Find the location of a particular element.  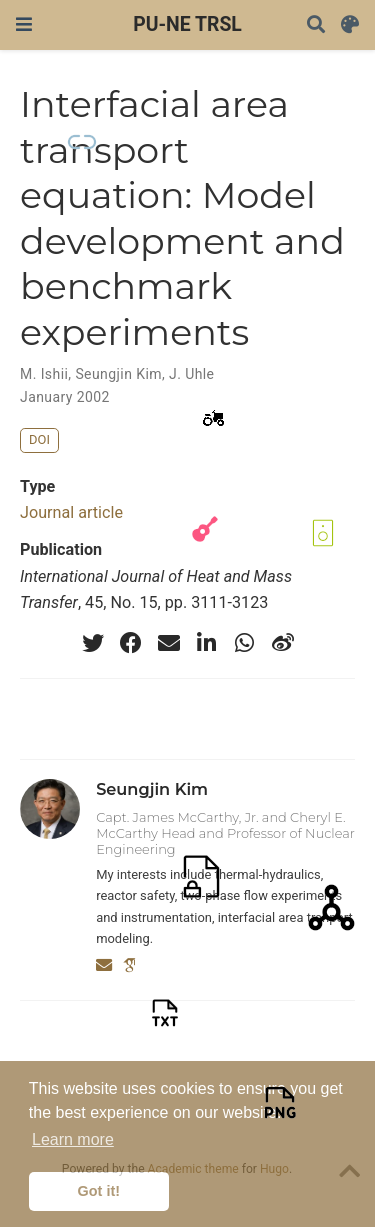

access social network connections is located at coordinates (331, 907).